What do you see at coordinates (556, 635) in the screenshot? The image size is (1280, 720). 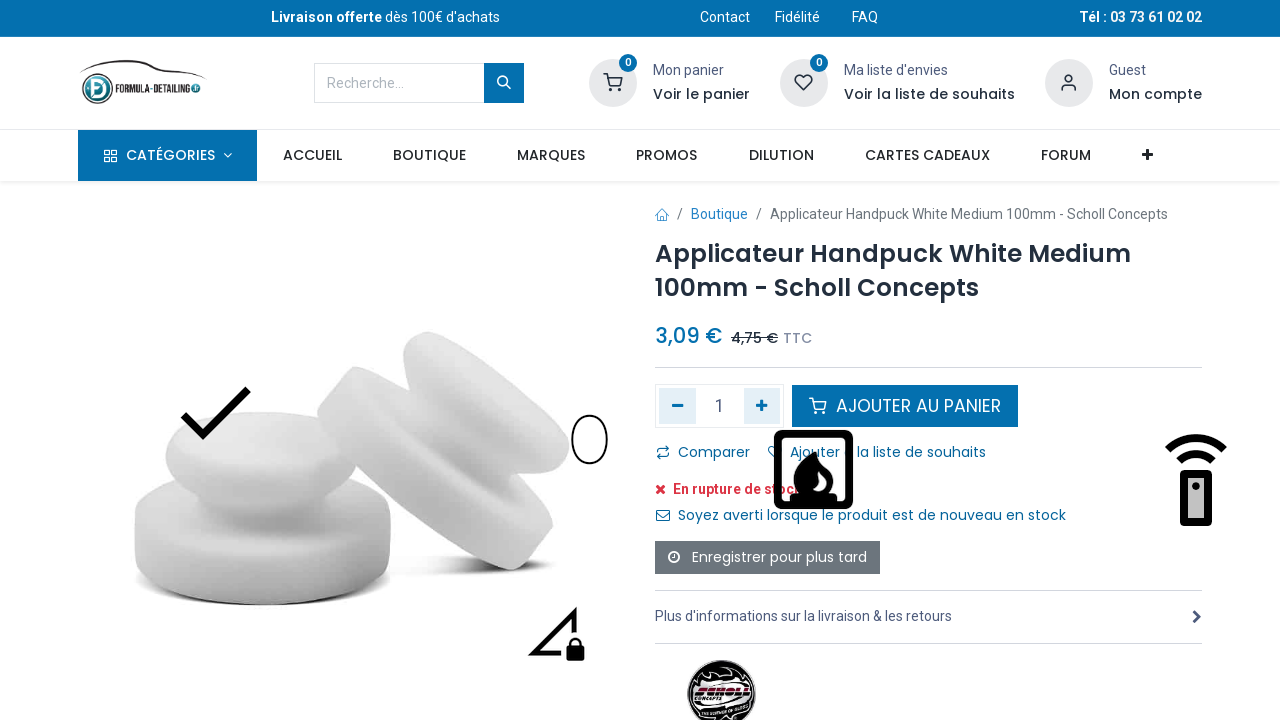 I see `network connection is secured or encrypted` at bounding box center [556, 635].